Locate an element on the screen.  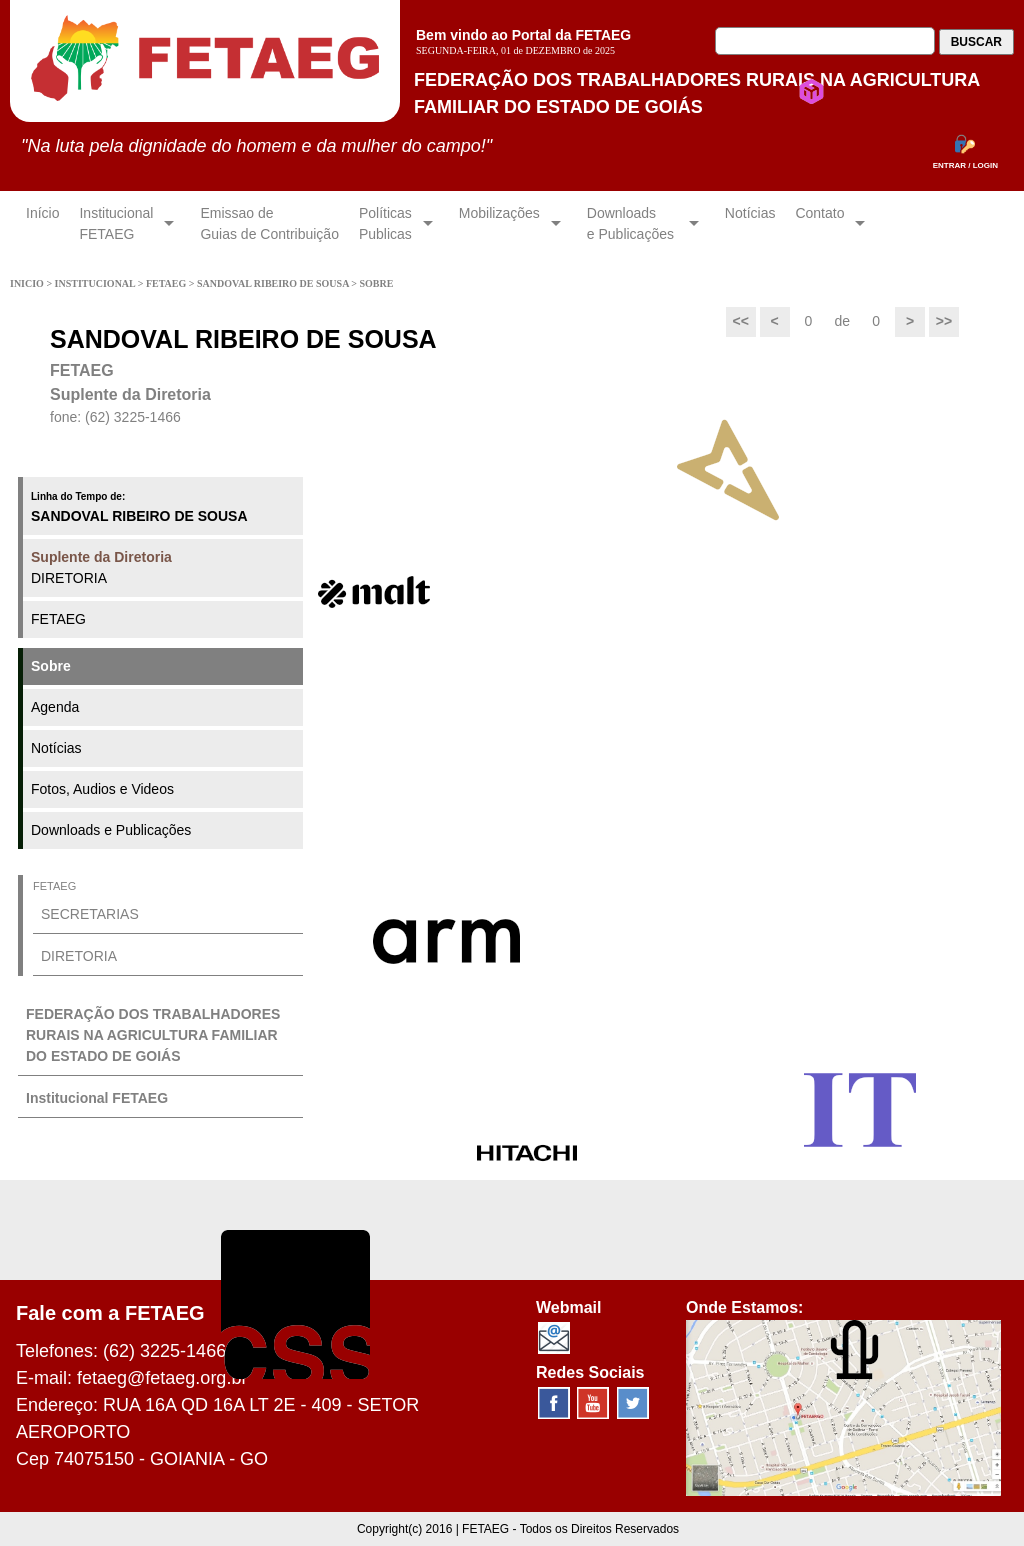
hitachi brand logo is located at coordinates (527, 1153).